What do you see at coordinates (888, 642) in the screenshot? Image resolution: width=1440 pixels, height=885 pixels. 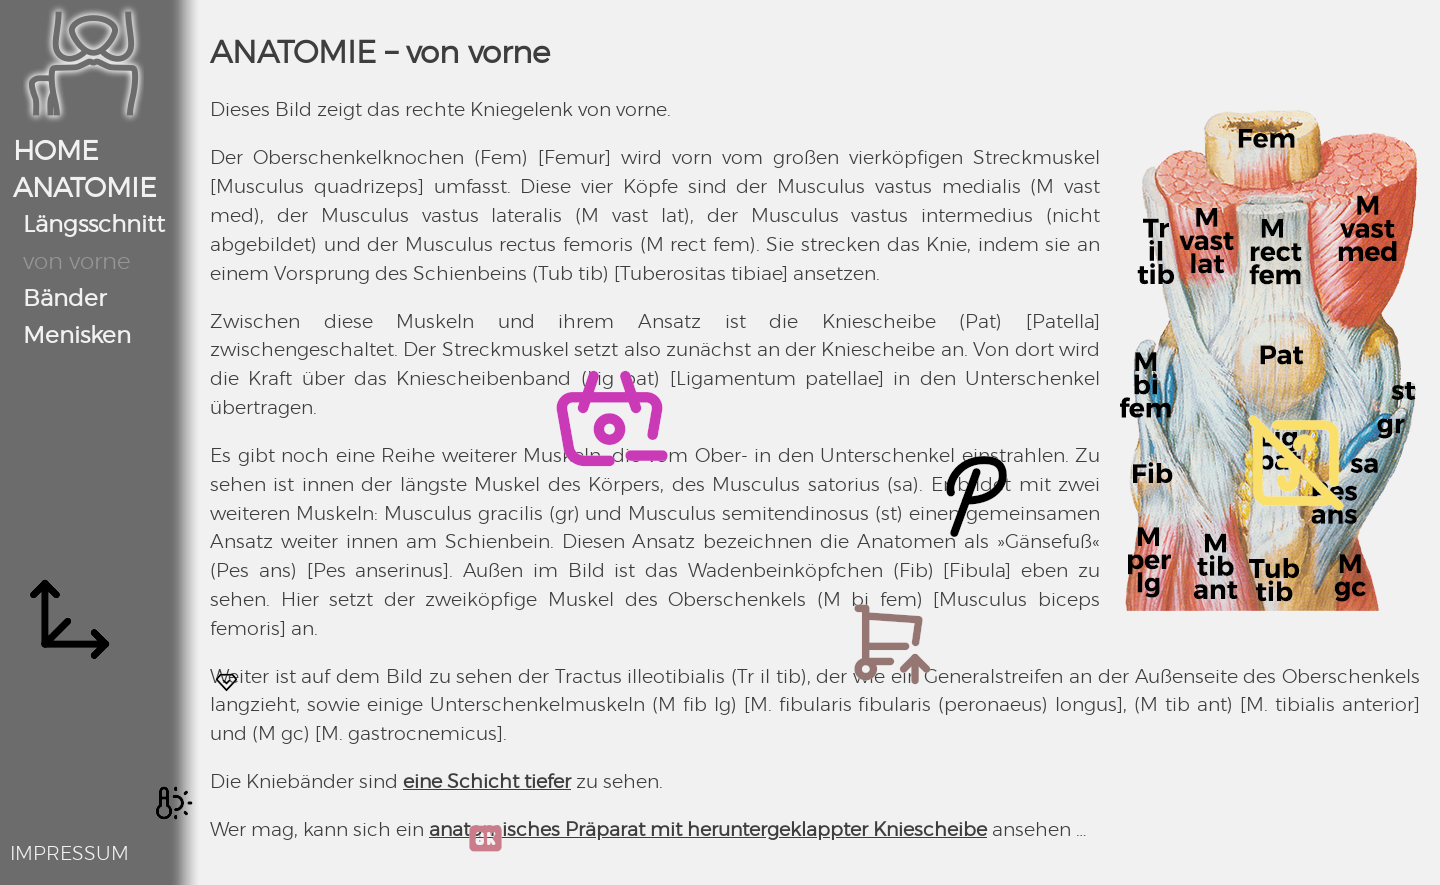 I see `upload items to your cart` at bounding box center [888, 642].